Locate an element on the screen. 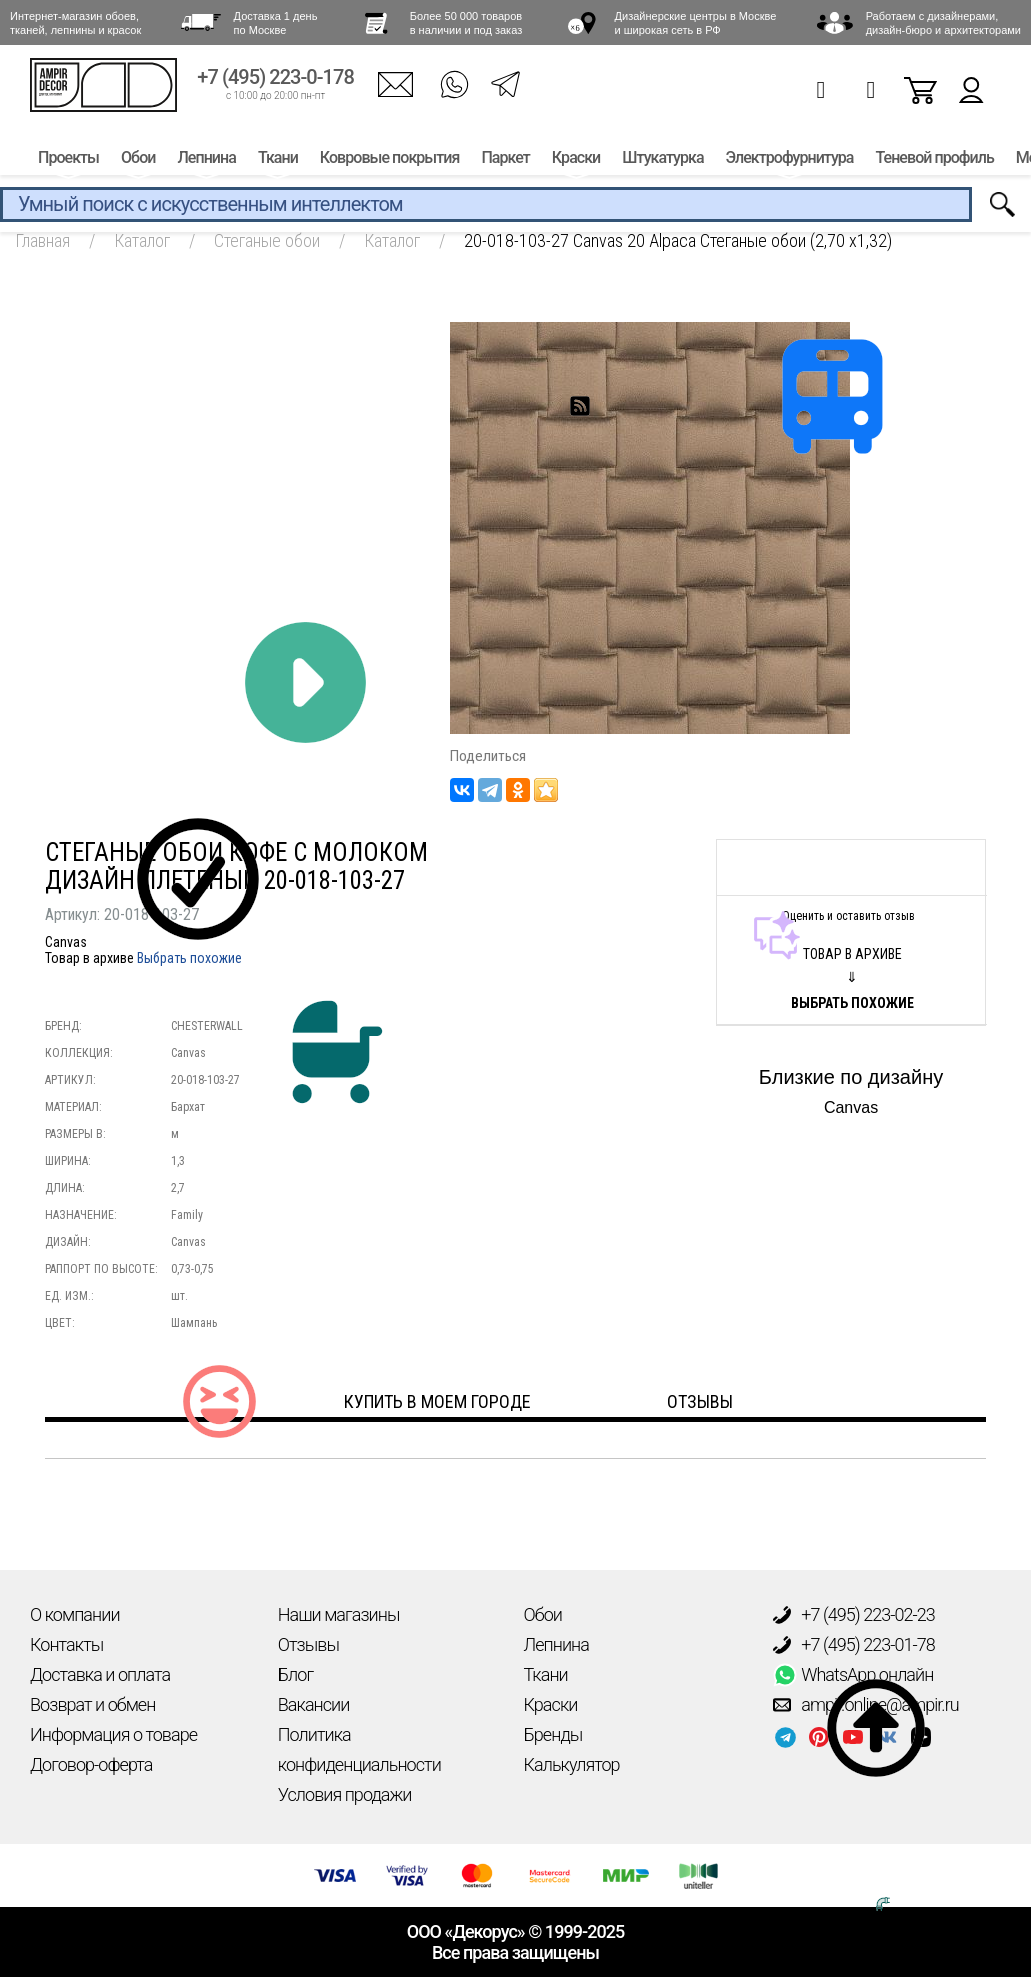  scroll to top of page is located at coordinates (876, 1728).